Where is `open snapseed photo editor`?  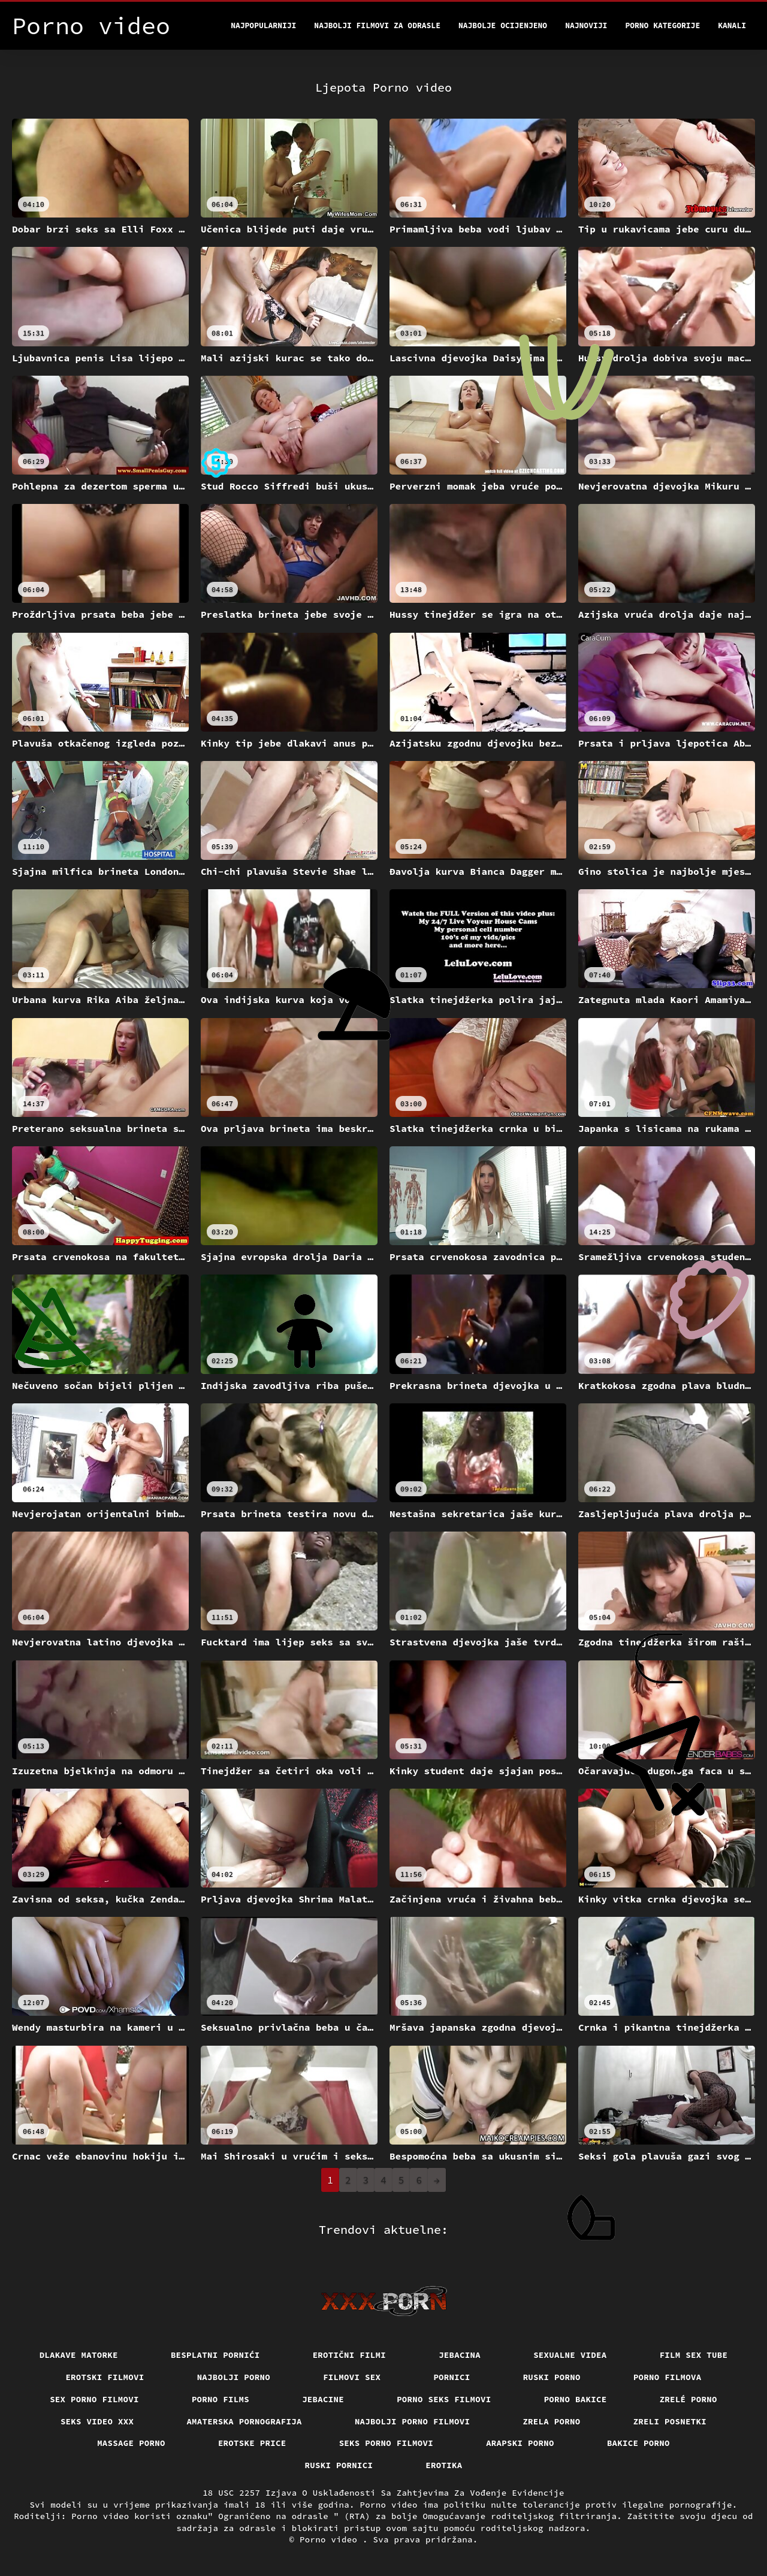
open snapseed photo editor is located at coordinates (591, 2218).